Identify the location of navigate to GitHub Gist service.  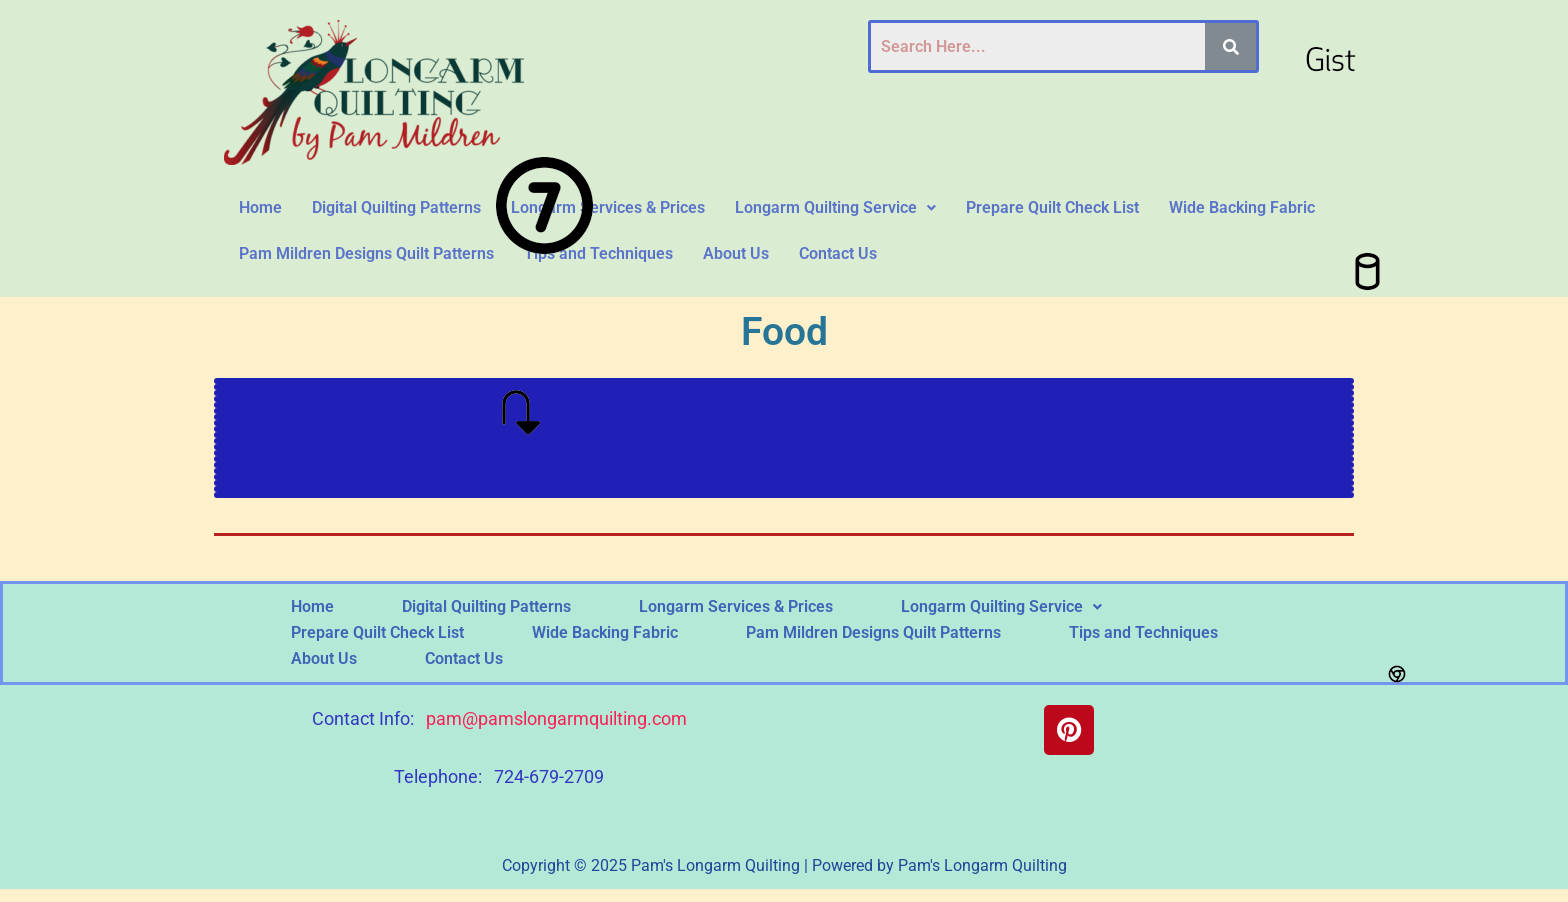
(1332, 59).